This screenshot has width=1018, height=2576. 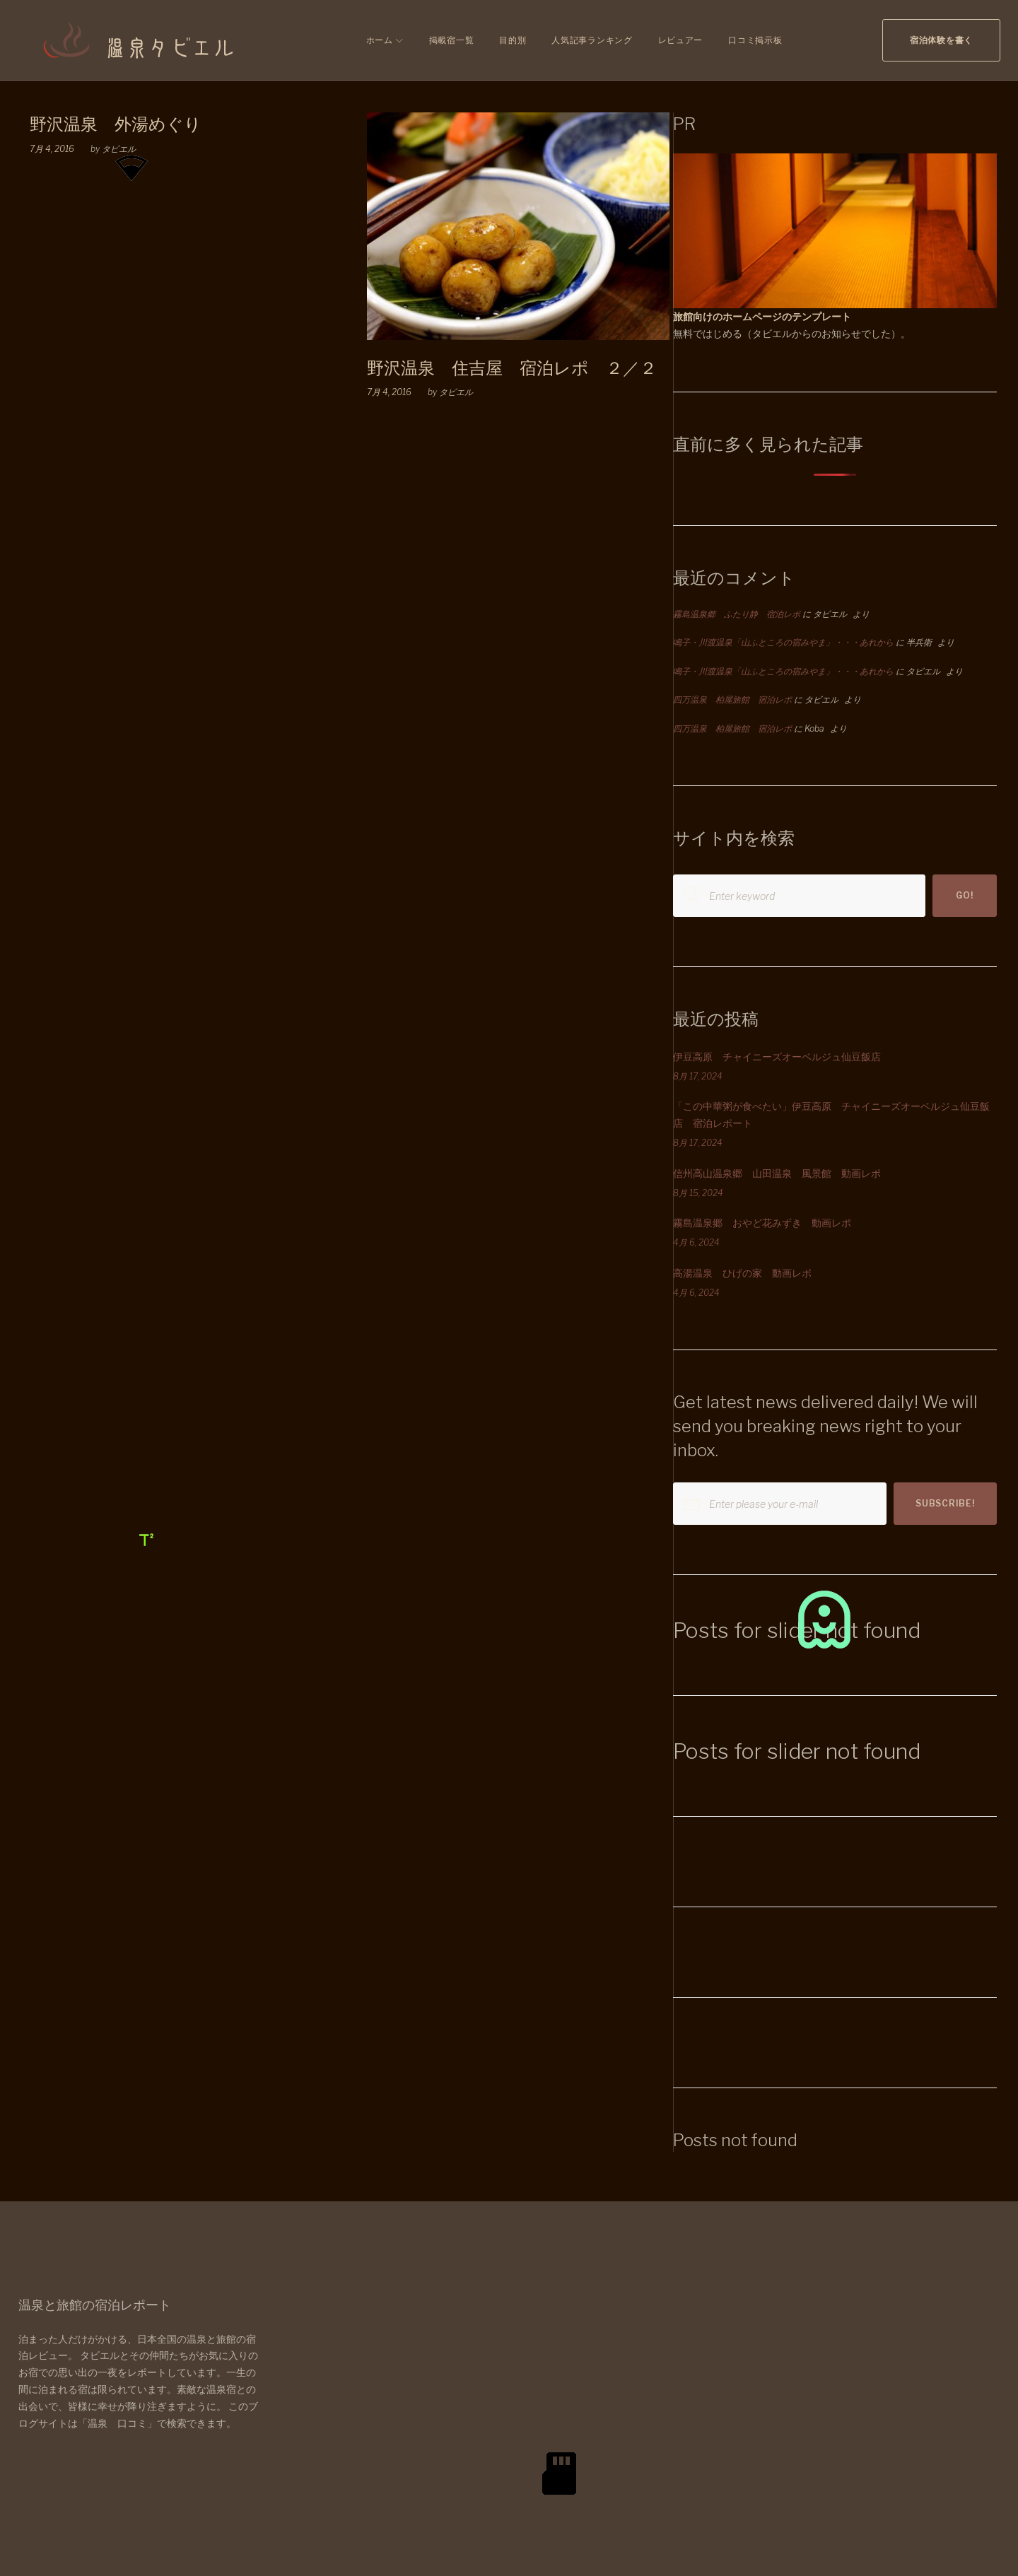 What do you see at coordinates (559, 2473) in the screenshot?
I see `access external storage settings` at bounding box center [559, 2473].